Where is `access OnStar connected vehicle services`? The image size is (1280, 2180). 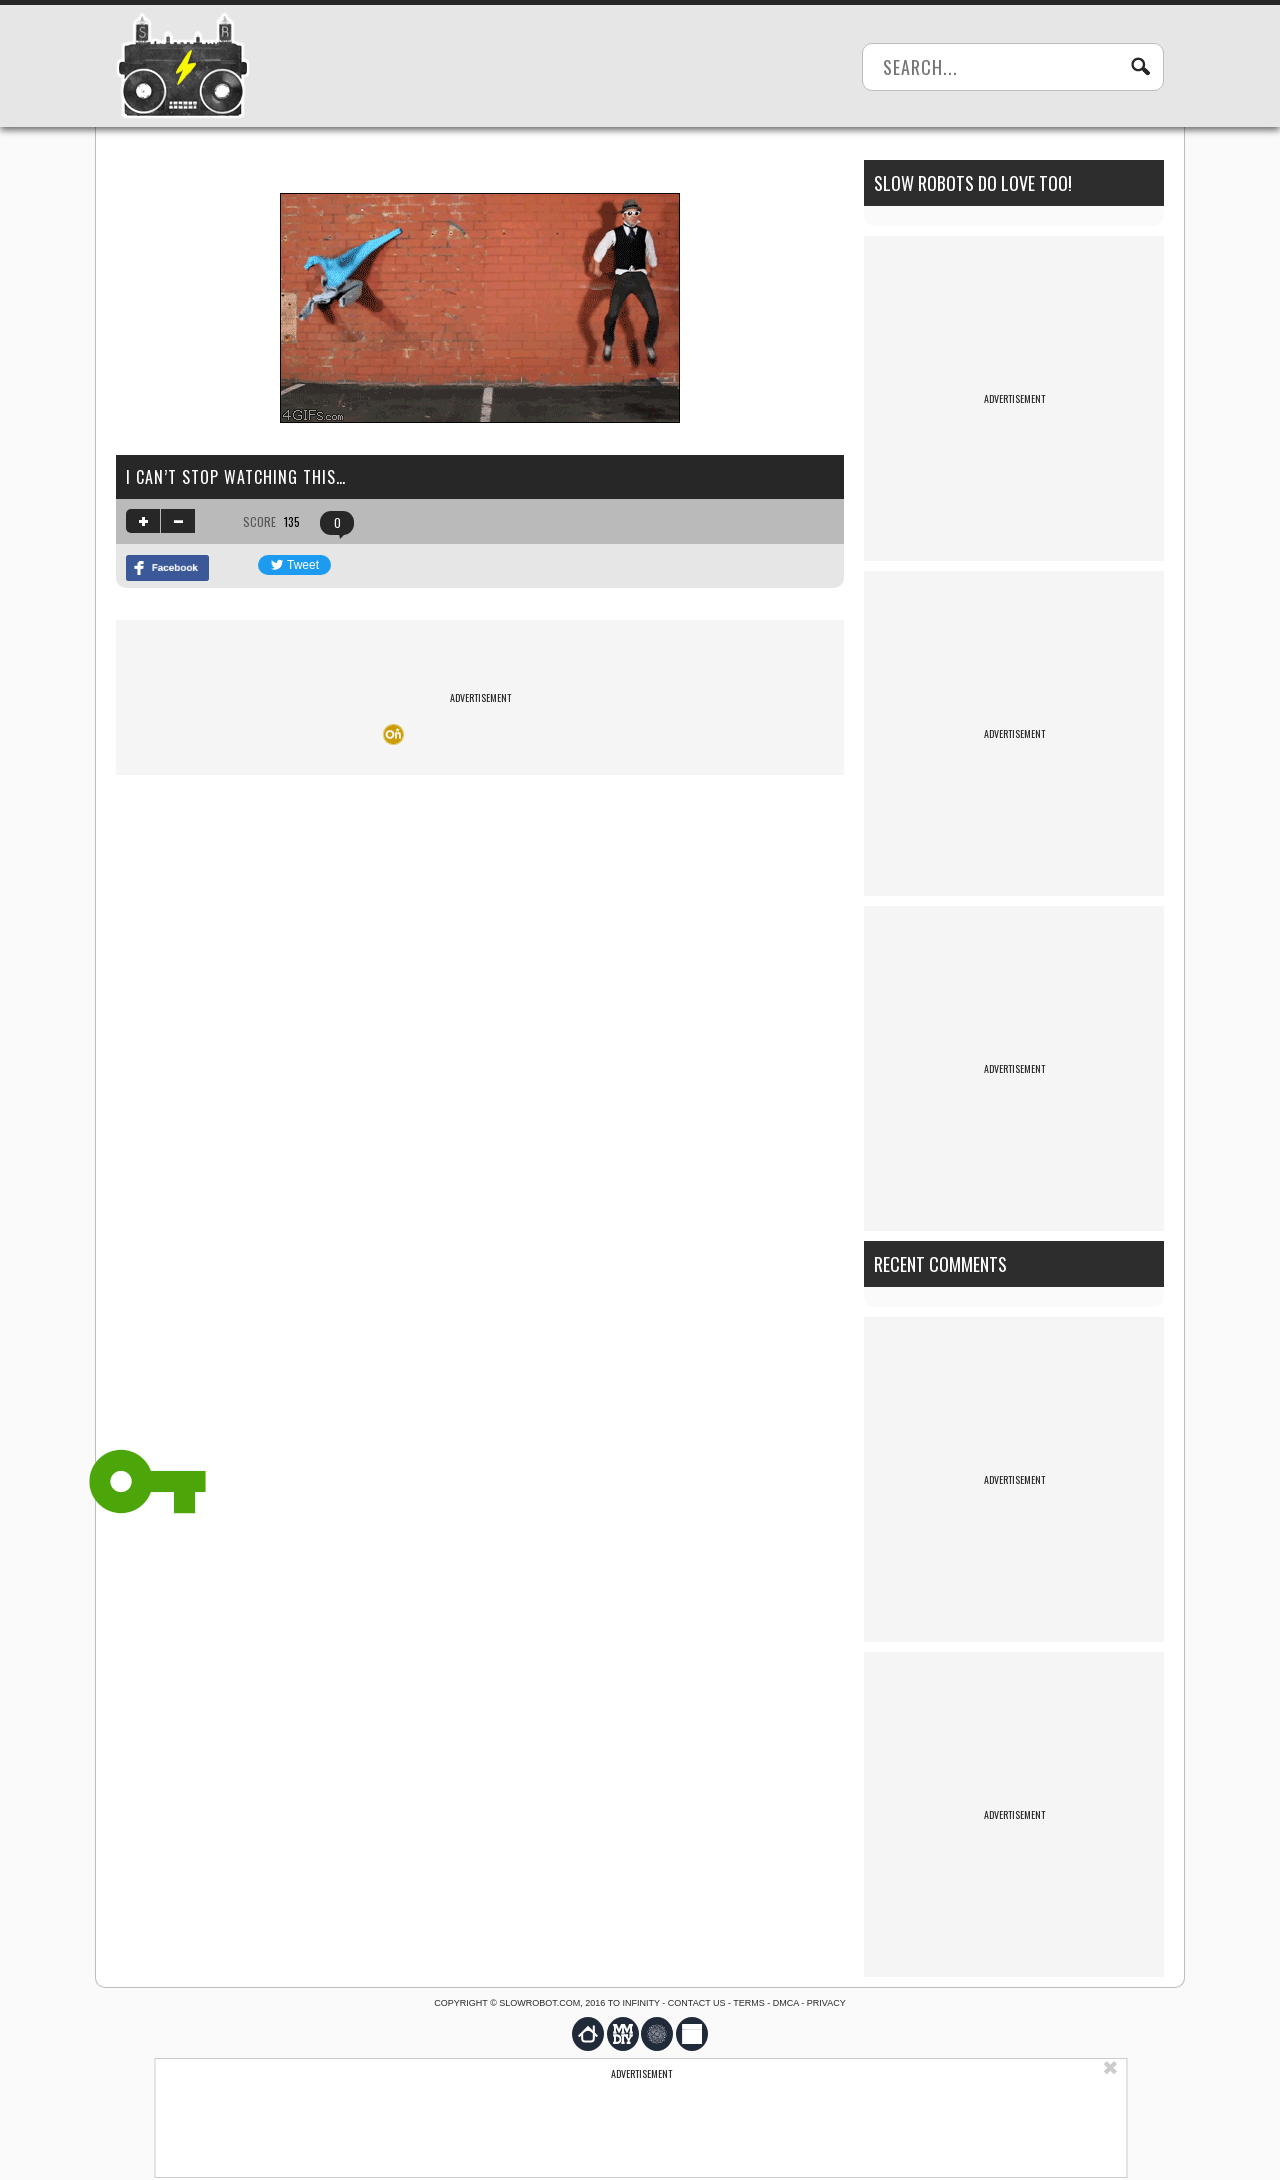 access OnStar connected vehicle services is located at coordinates (393, 734).